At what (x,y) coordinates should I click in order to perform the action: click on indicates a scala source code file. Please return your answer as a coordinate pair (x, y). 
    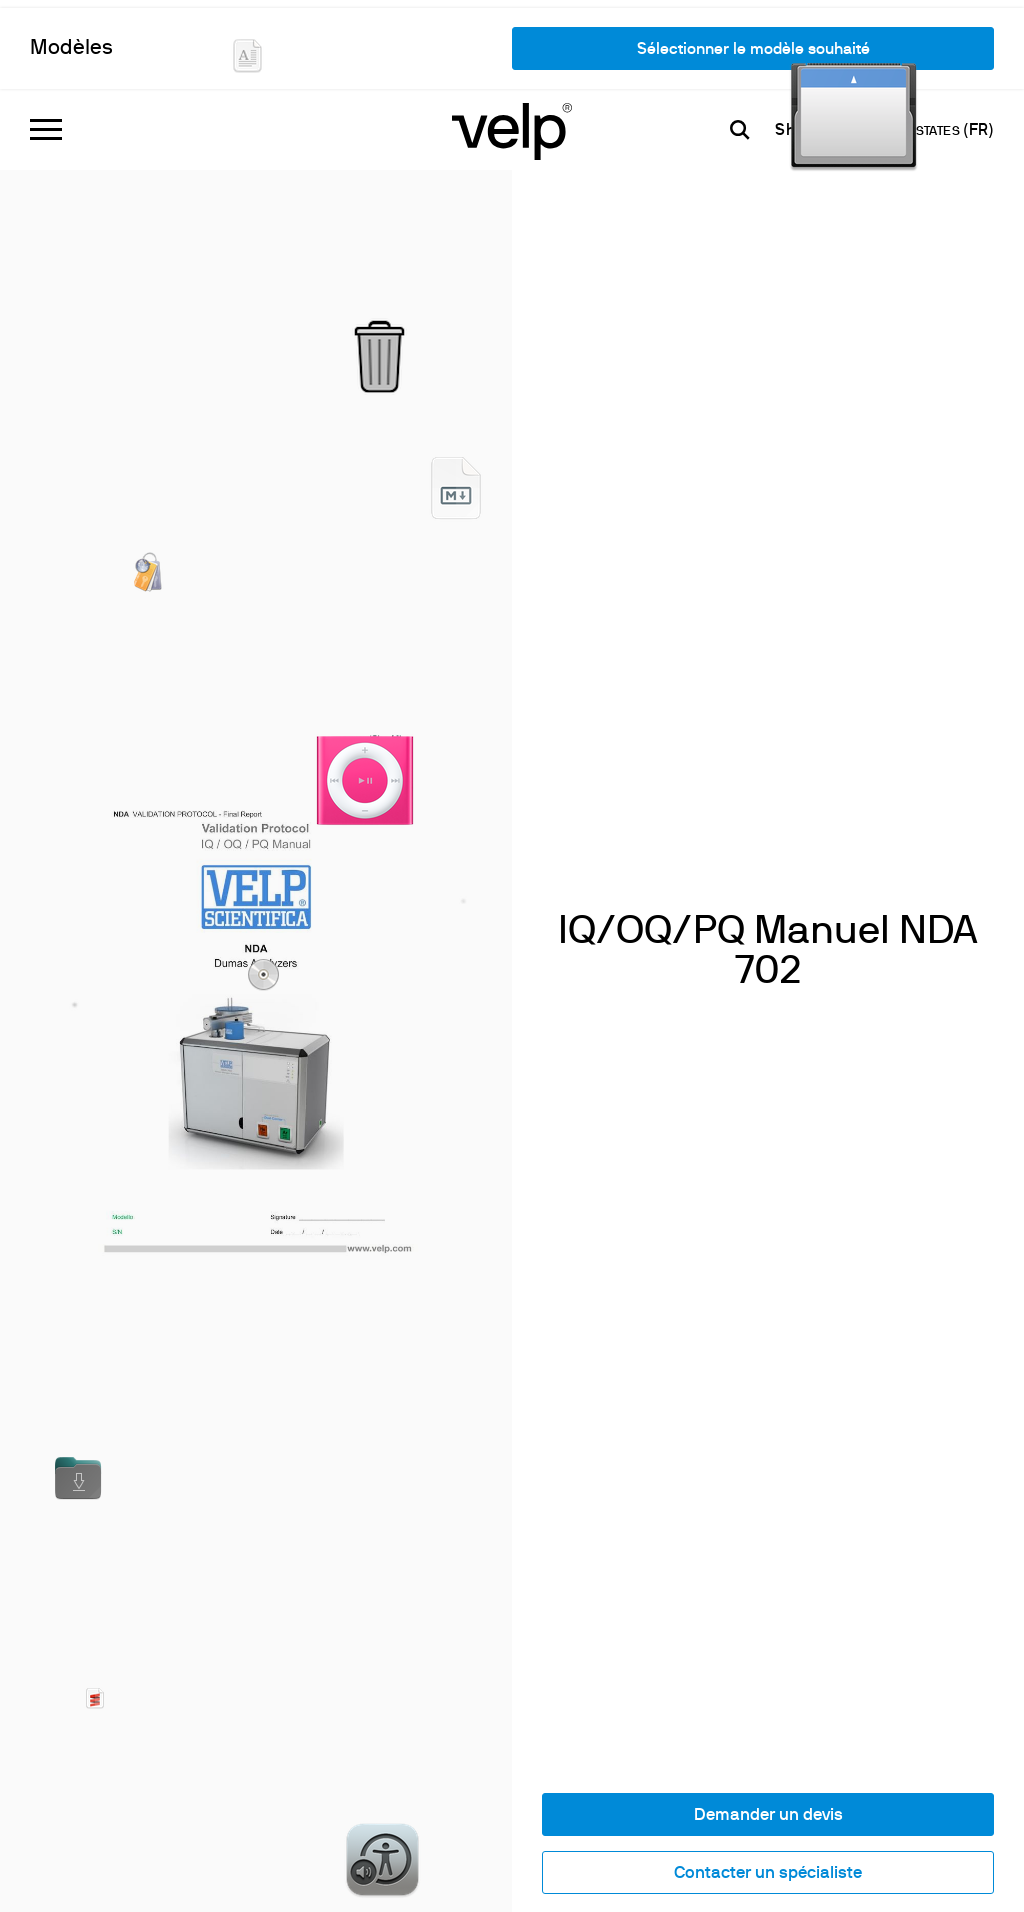
    Looking at the image, I should click on (95, 1698).